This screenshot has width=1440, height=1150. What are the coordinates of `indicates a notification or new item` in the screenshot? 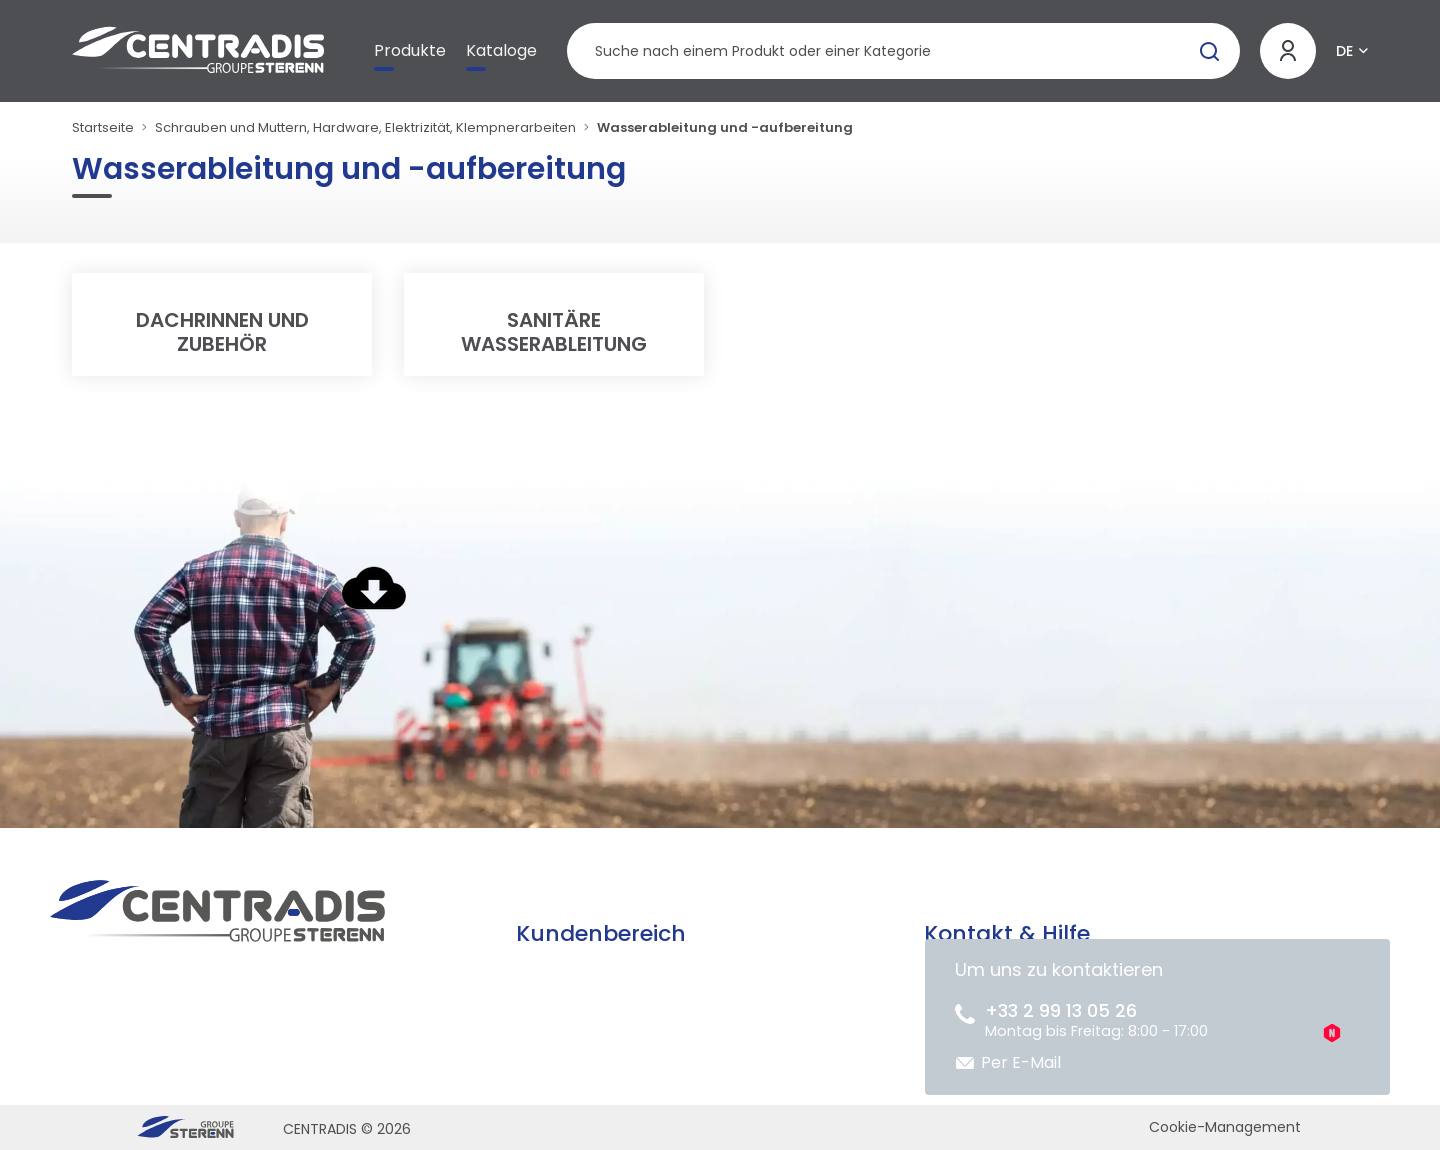 It's located at (1332, 1033).